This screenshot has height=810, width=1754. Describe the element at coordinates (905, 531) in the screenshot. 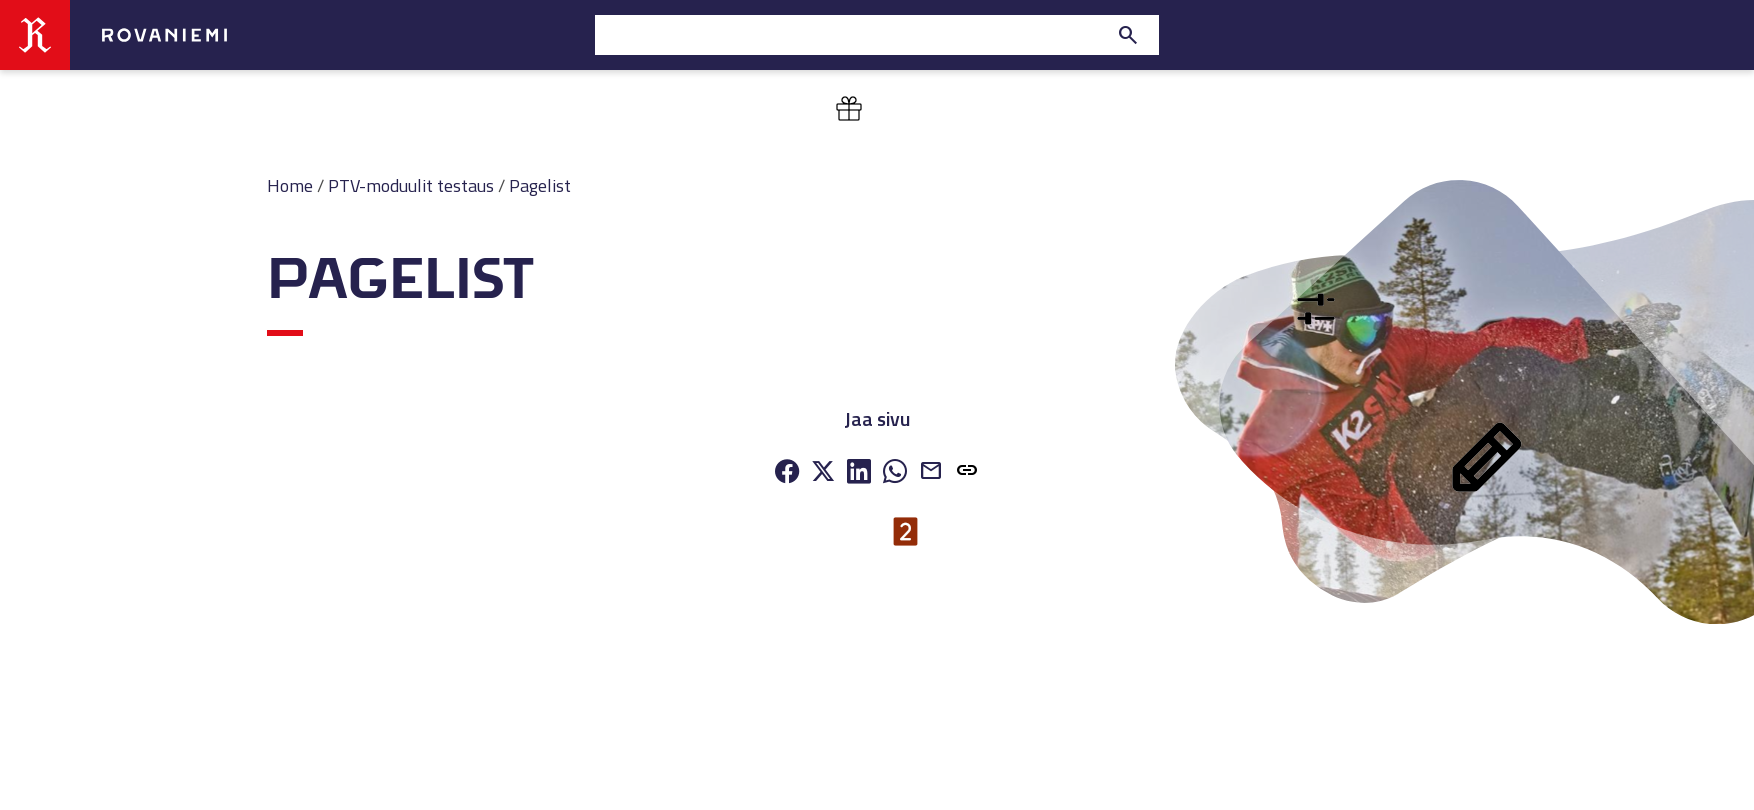

I see `indicates step two in a multi-step process` at that location.